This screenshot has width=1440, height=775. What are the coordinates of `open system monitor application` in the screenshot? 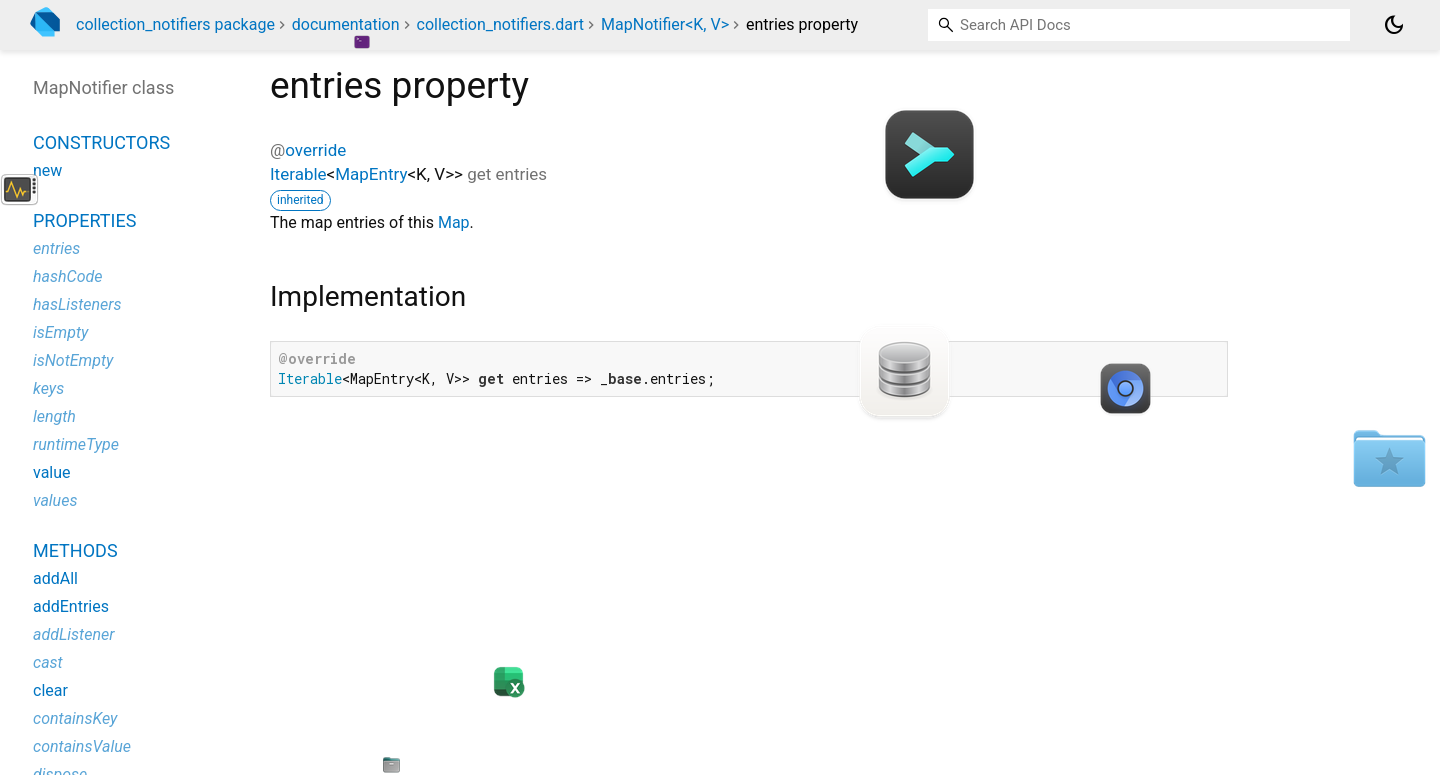 It's located at (19, 189).